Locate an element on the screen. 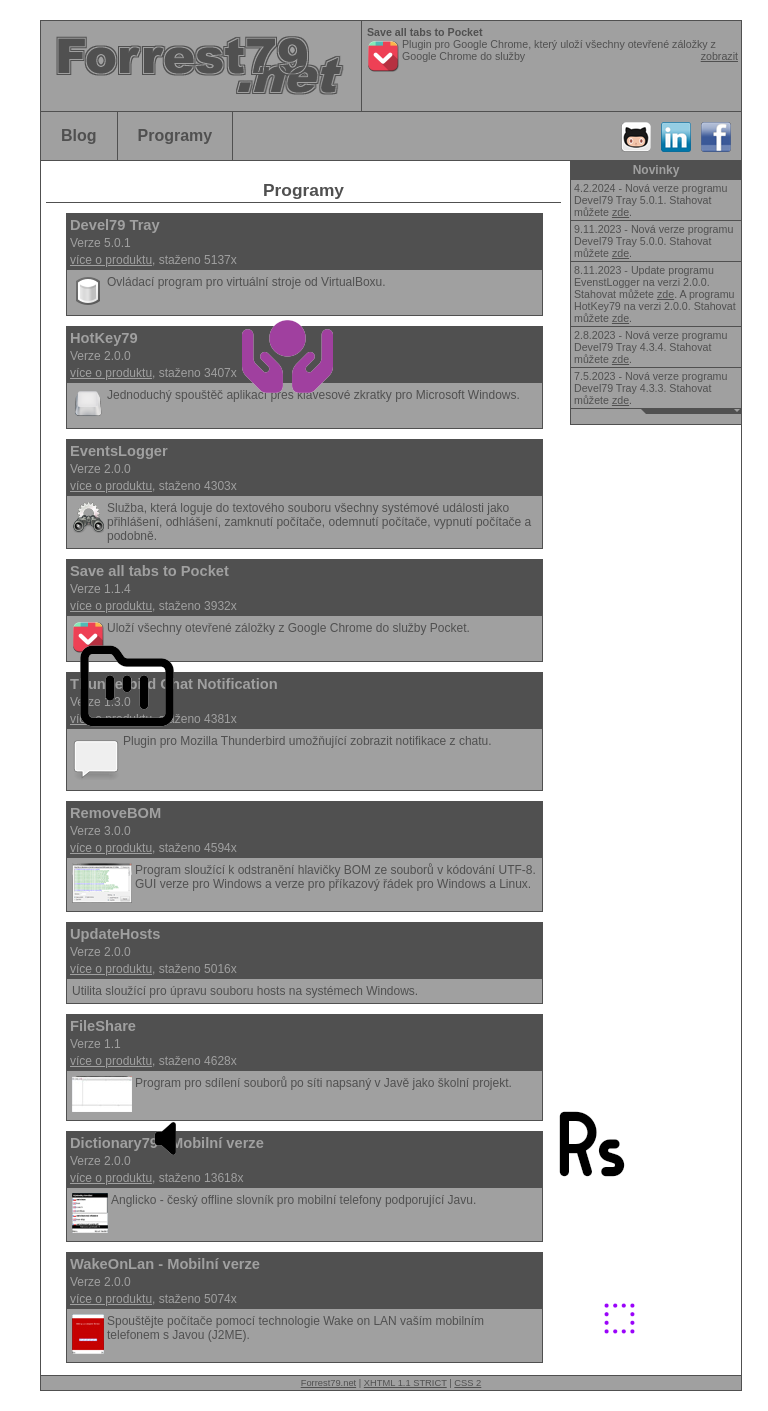  mute or unmute audio is located at coordinates (166, 1138).